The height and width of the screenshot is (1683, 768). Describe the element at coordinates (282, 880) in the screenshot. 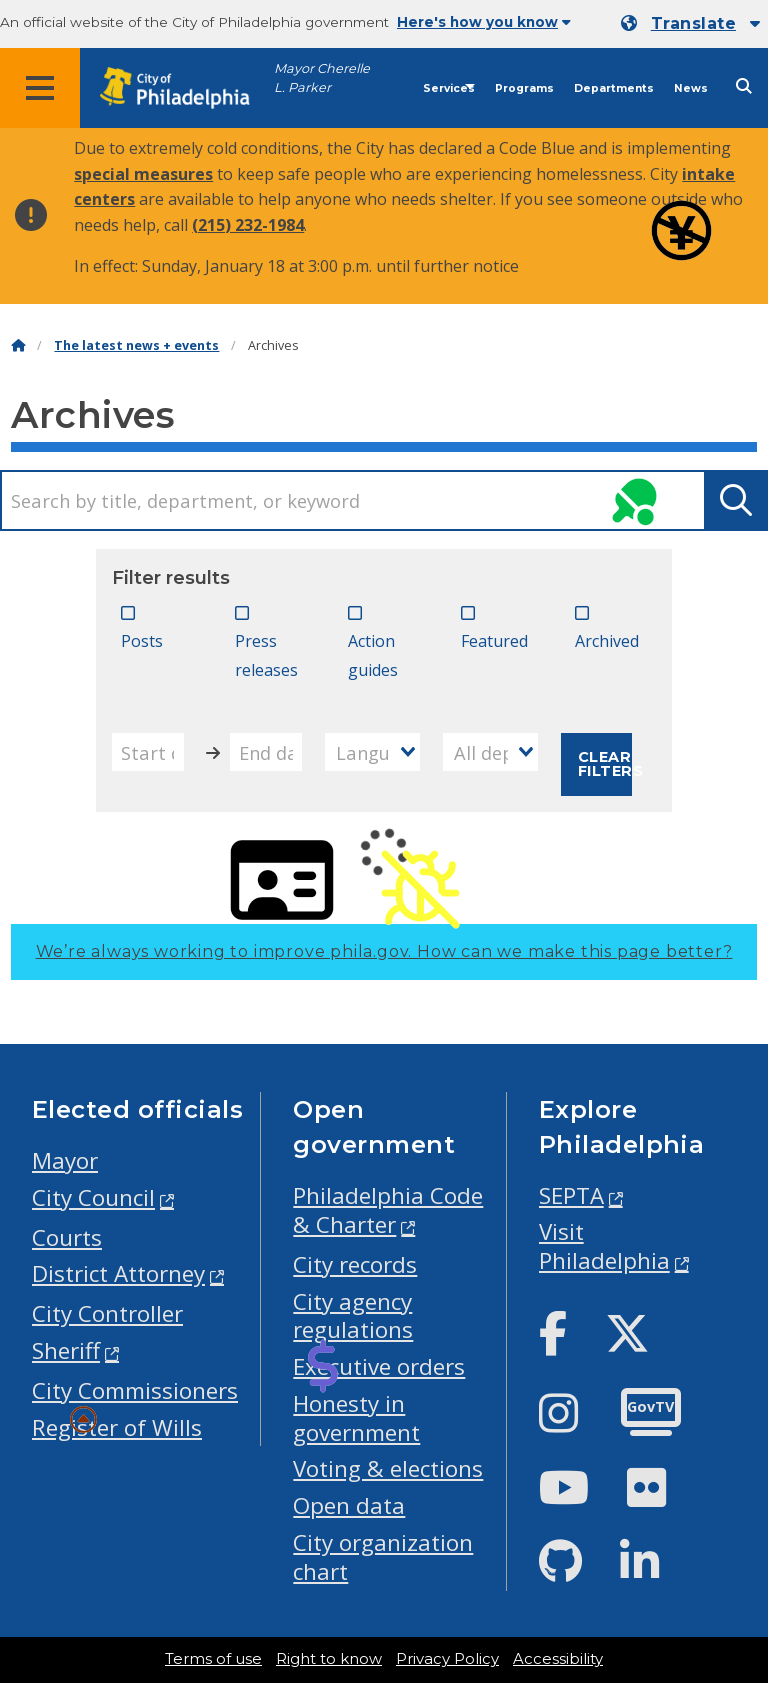

I see `view or manage your driver's license` at that location.